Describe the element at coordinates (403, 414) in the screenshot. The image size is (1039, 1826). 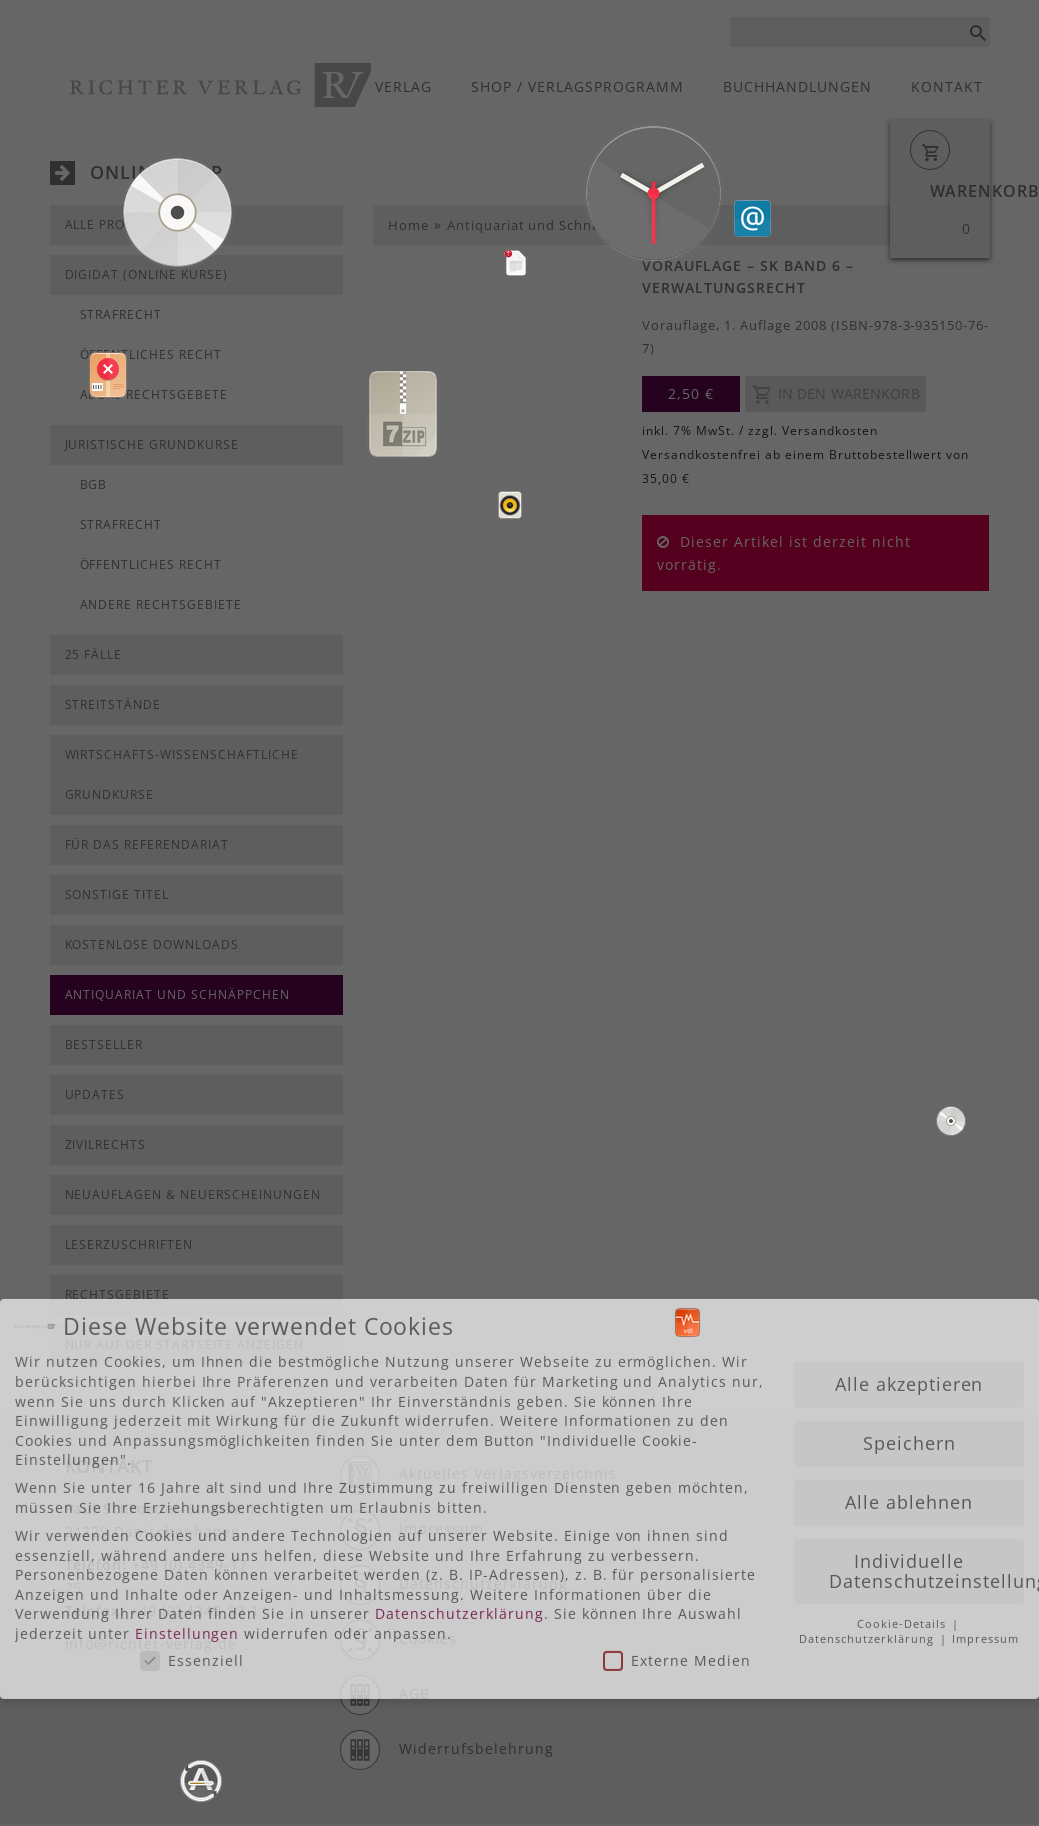
I see `a 7-zip compressed archive file` at that location.